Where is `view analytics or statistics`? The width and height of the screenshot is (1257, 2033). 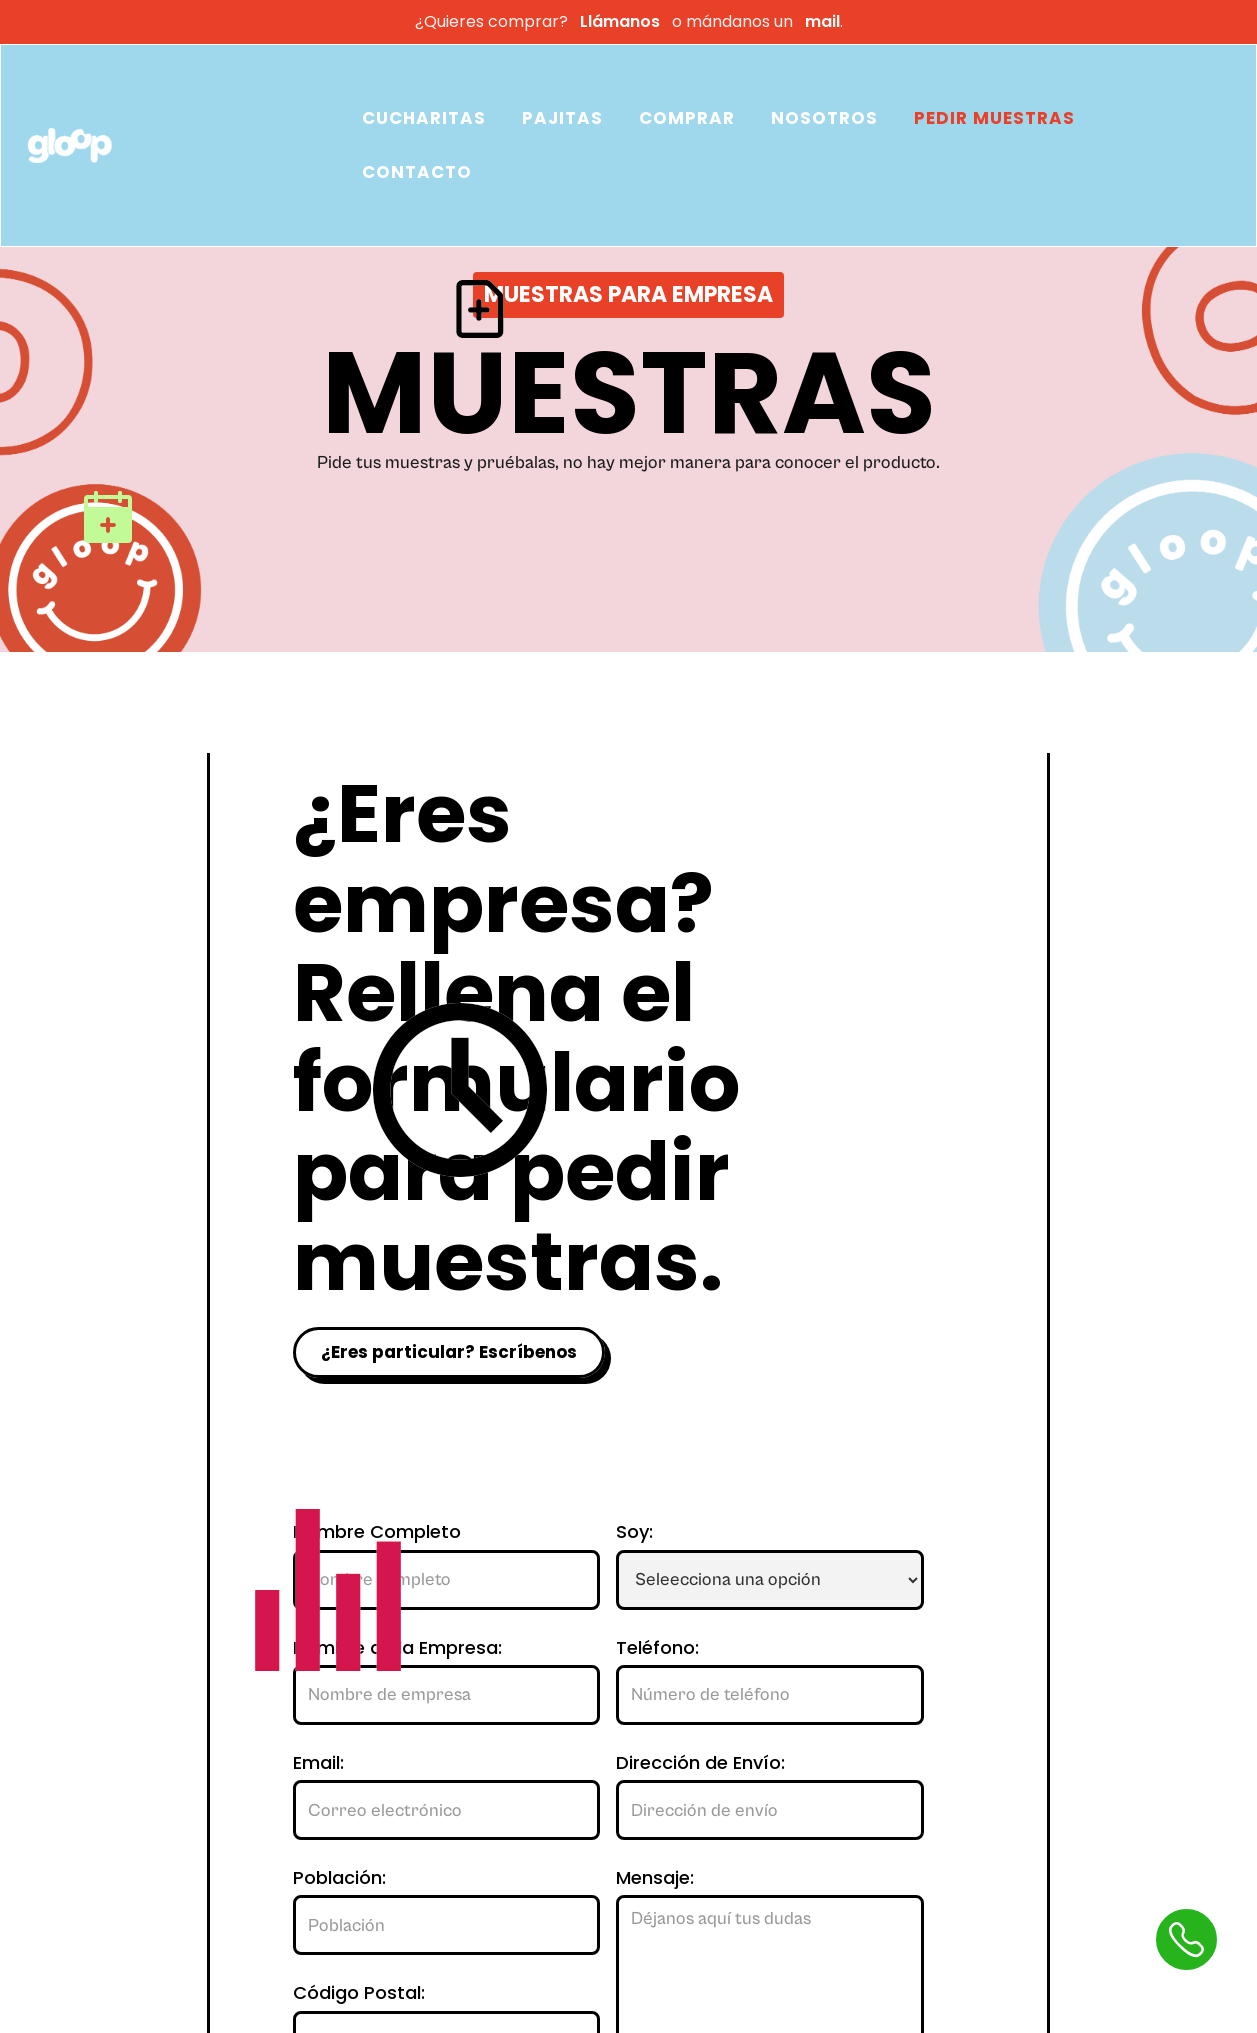 view analytics or statistics is located at coordinates (328, 1590).